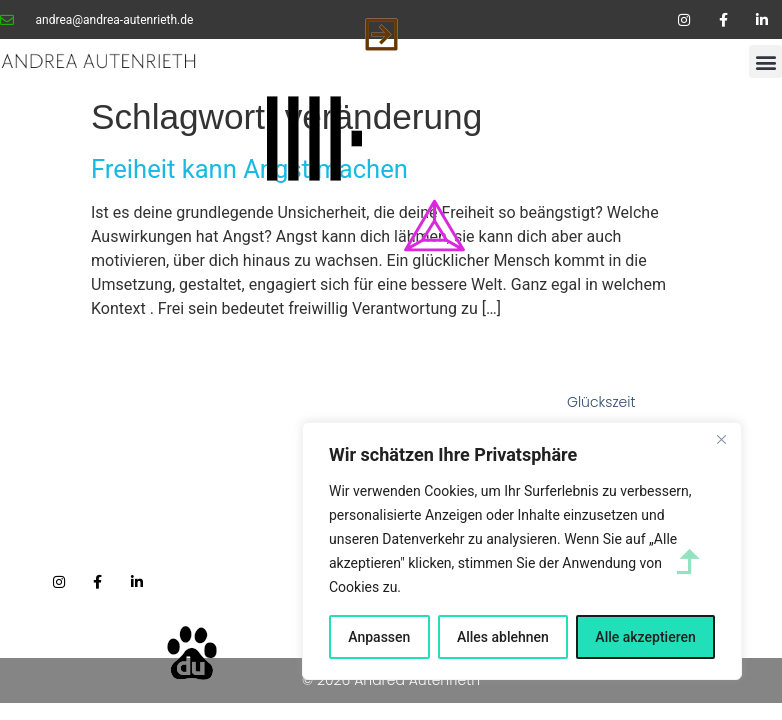 Image resolution: width=782 pixels, height=720 pixels. Describe the element at coordinates (314, 138) in the screenshot. I see `clickhouse database service logo` at that location.